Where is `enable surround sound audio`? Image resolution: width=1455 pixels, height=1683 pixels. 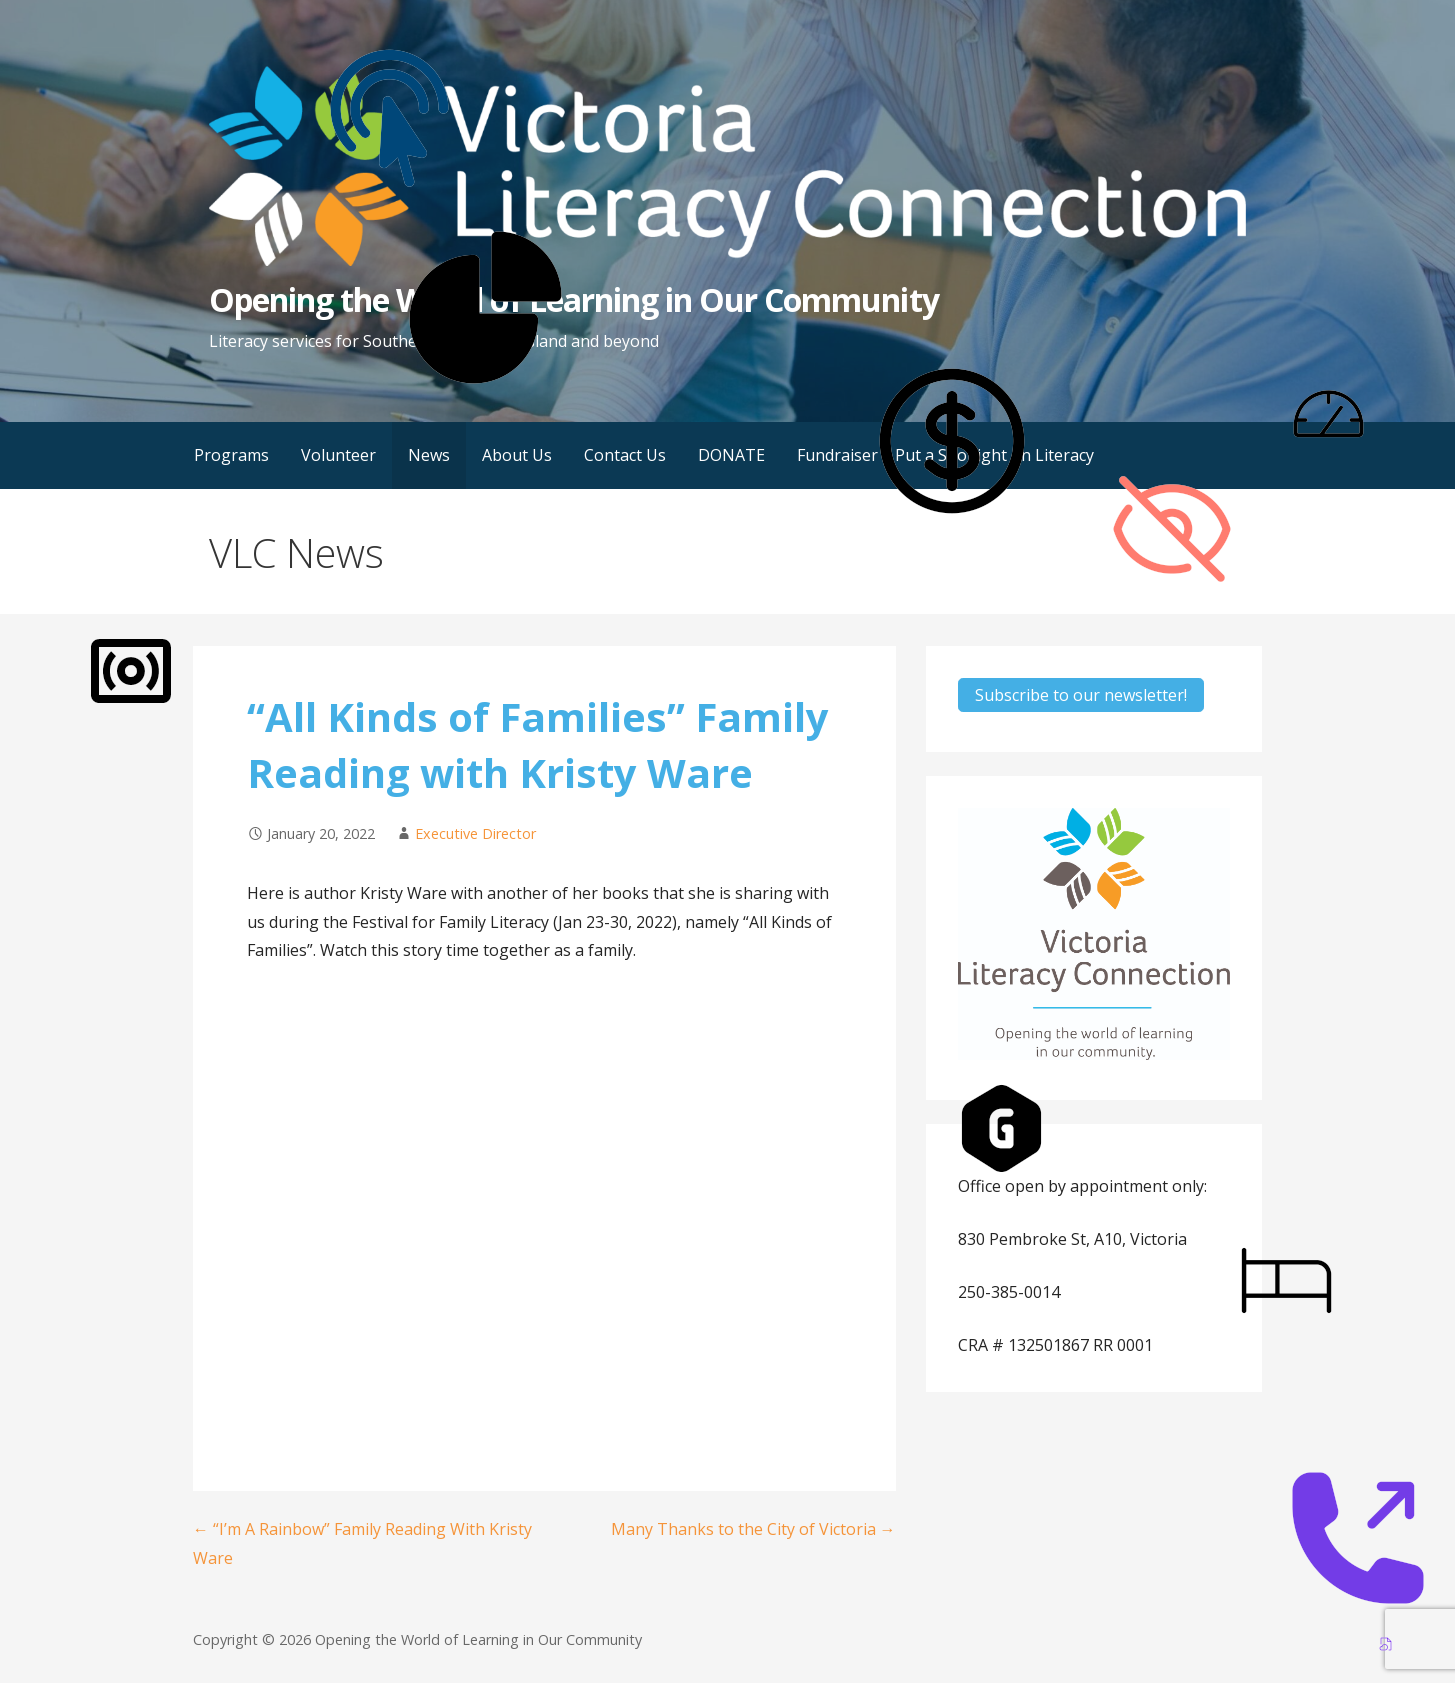 enable surround sound audio is located at coordinates (131, 671).